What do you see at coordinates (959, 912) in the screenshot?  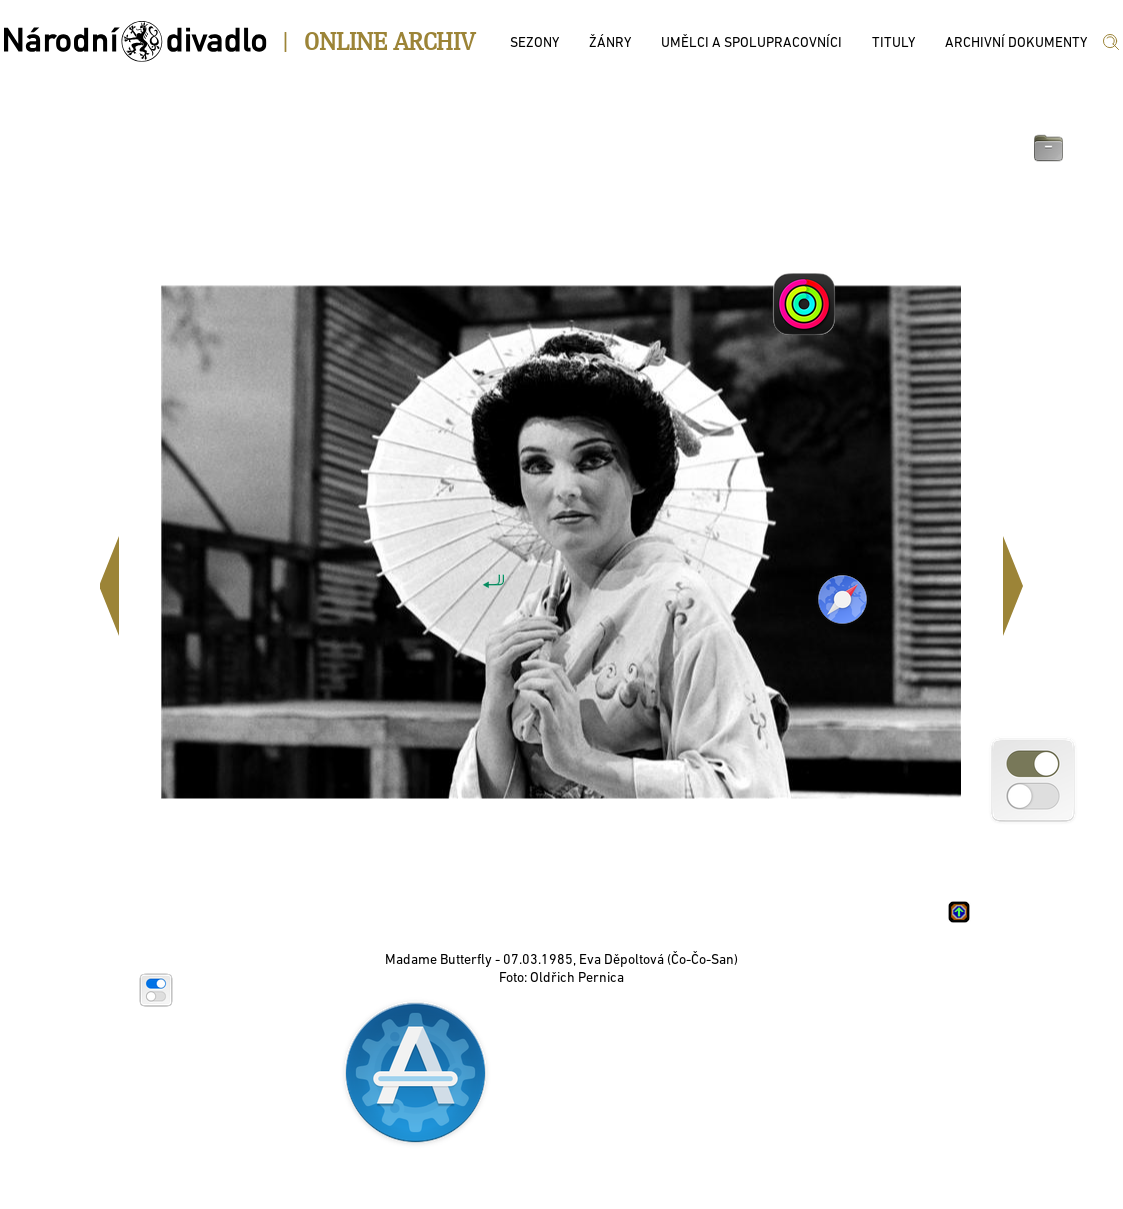 I see `launch the AAAAXY puzzle game` at bounding box center [959, 912].